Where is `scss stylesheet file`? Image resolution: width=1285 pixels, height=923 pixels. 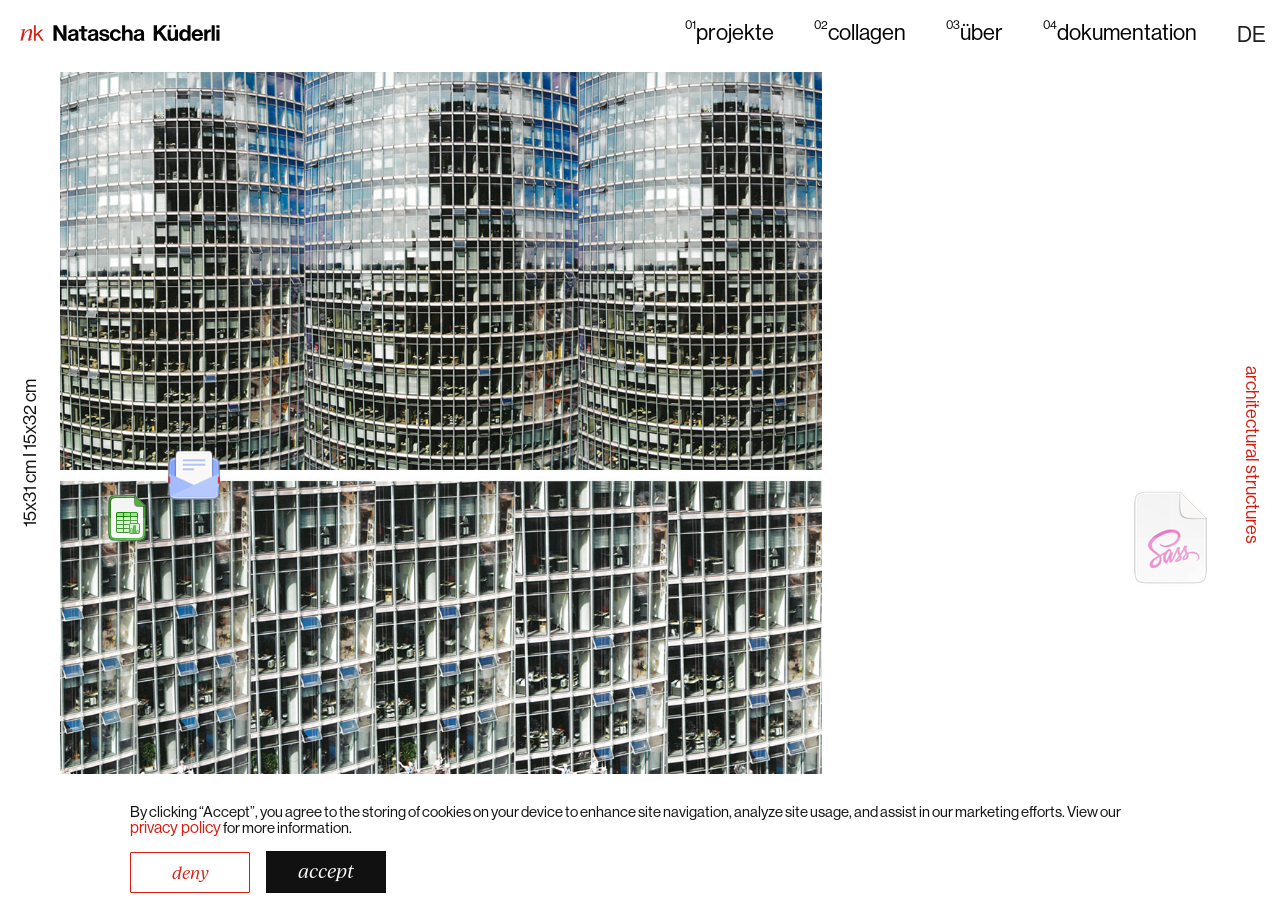
scss stylesheet file is located at coordinates (1170, 537).